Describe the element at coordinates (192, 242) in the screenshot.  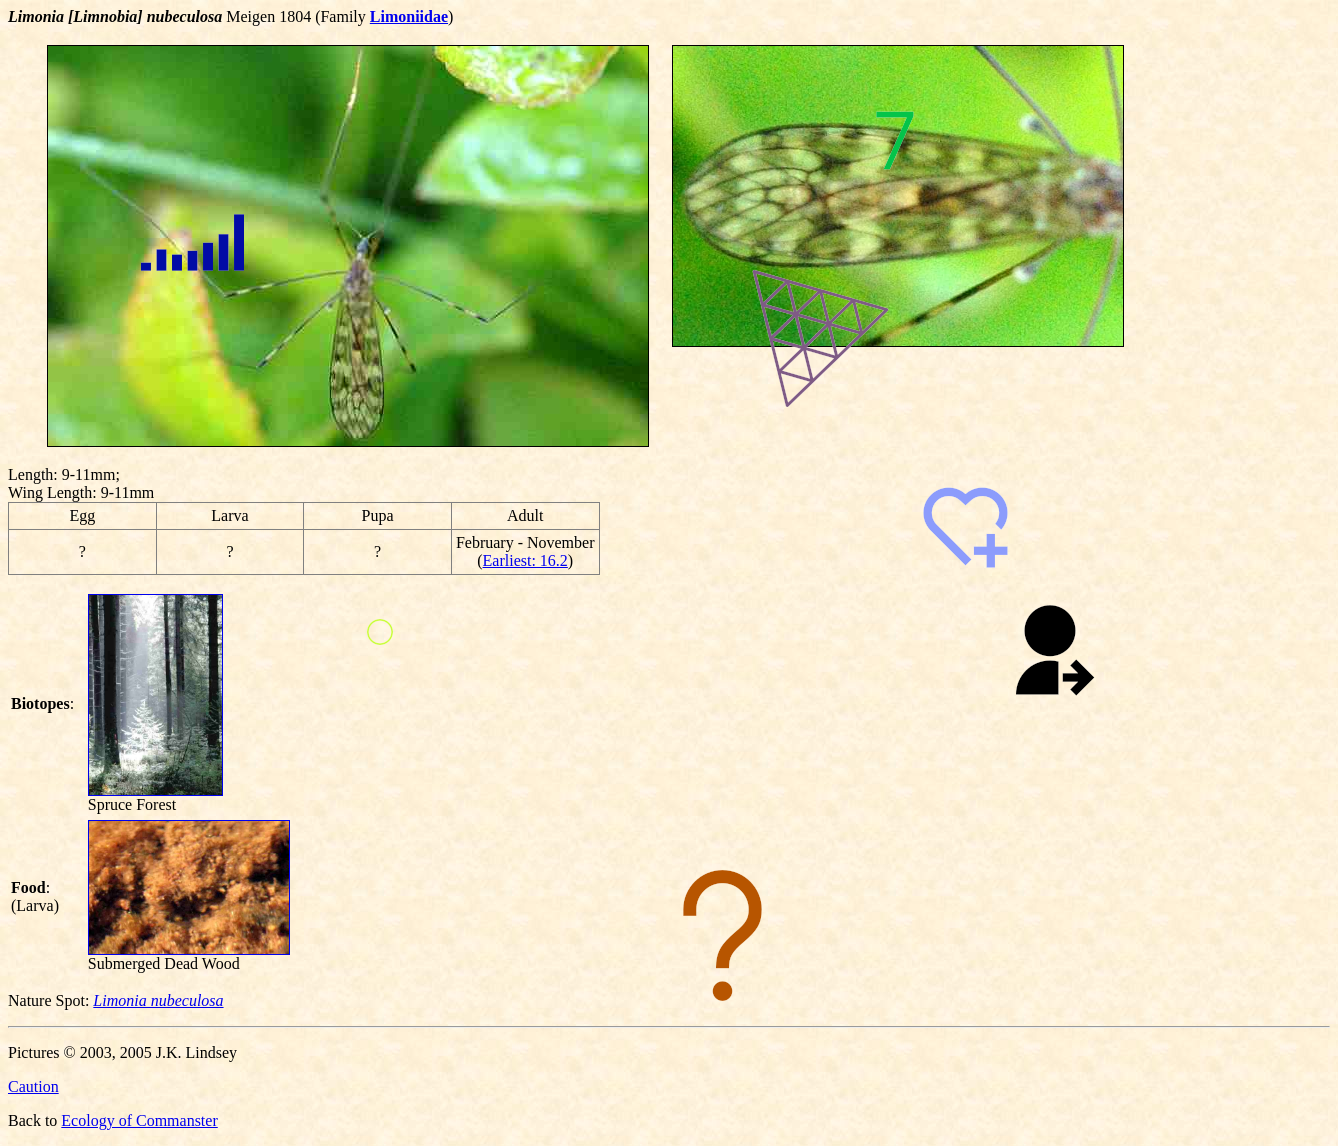
I see `view Social Blade analytics` at that location.